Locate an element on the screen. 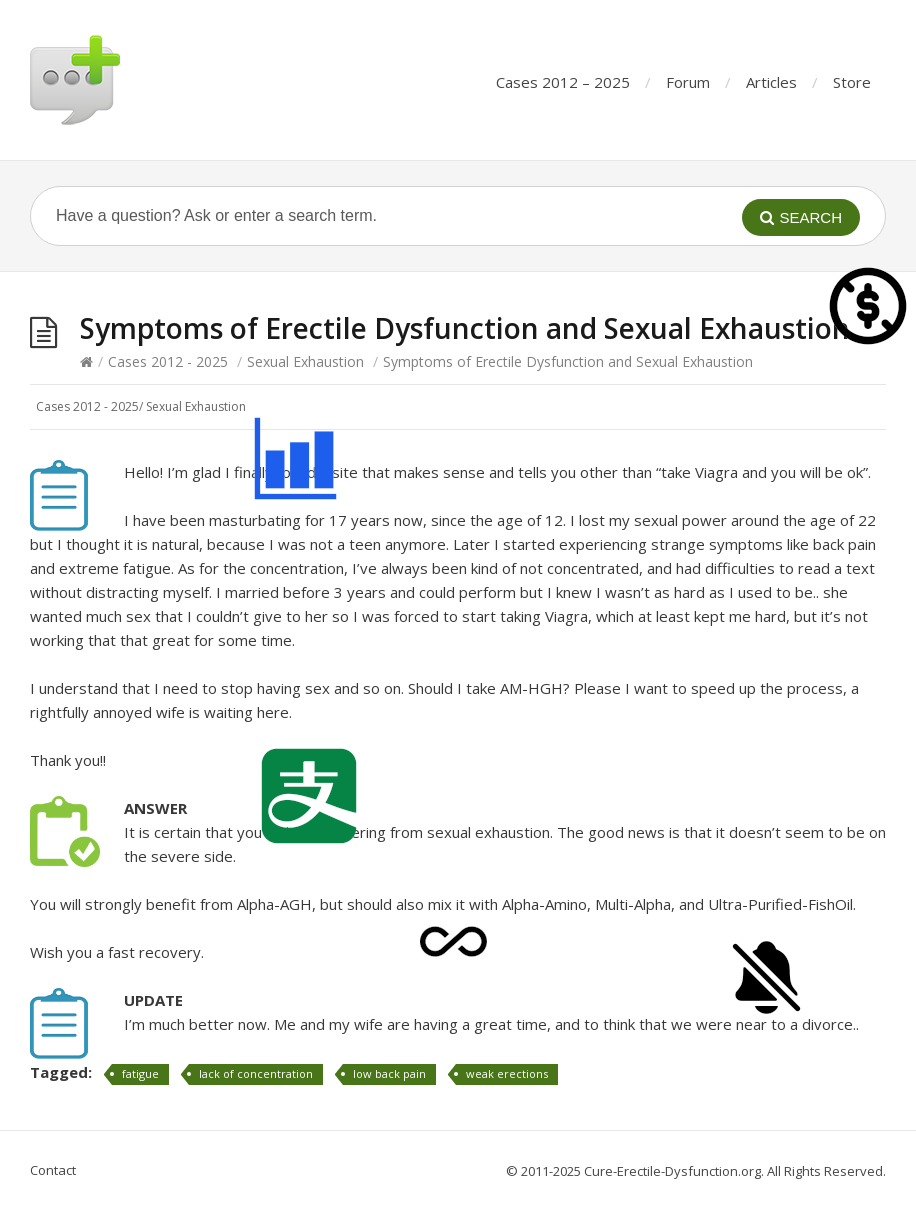 Image resolution: width=916 pixels, height=1208 pixels. pay with Alipay is located at coordinates (309, 796).